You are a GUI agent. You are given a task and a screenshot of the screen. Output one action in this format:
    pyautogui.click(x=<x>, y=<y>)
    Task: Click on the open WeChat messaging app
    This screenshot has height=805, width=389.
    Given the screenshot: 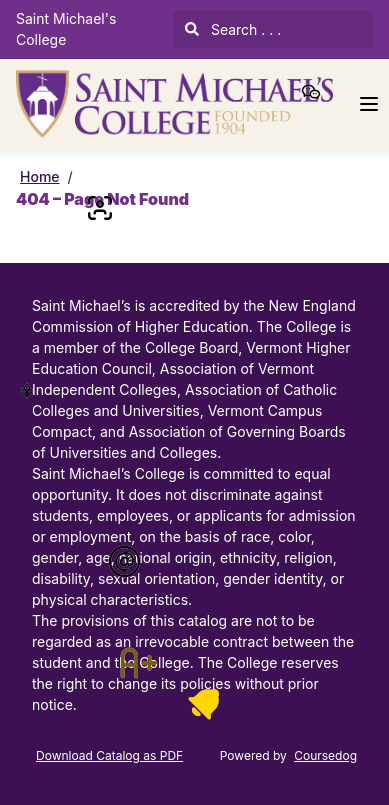 What is the action you would take?
    pyautogui.click(x=311, y=92)
    